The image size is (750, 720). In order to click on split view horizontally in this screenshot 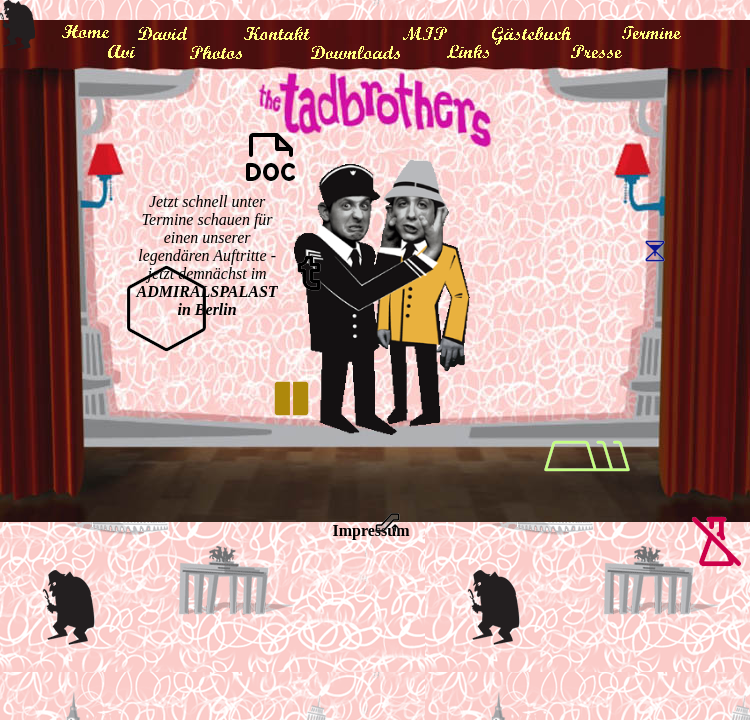, I will do `click(291, 398)`.